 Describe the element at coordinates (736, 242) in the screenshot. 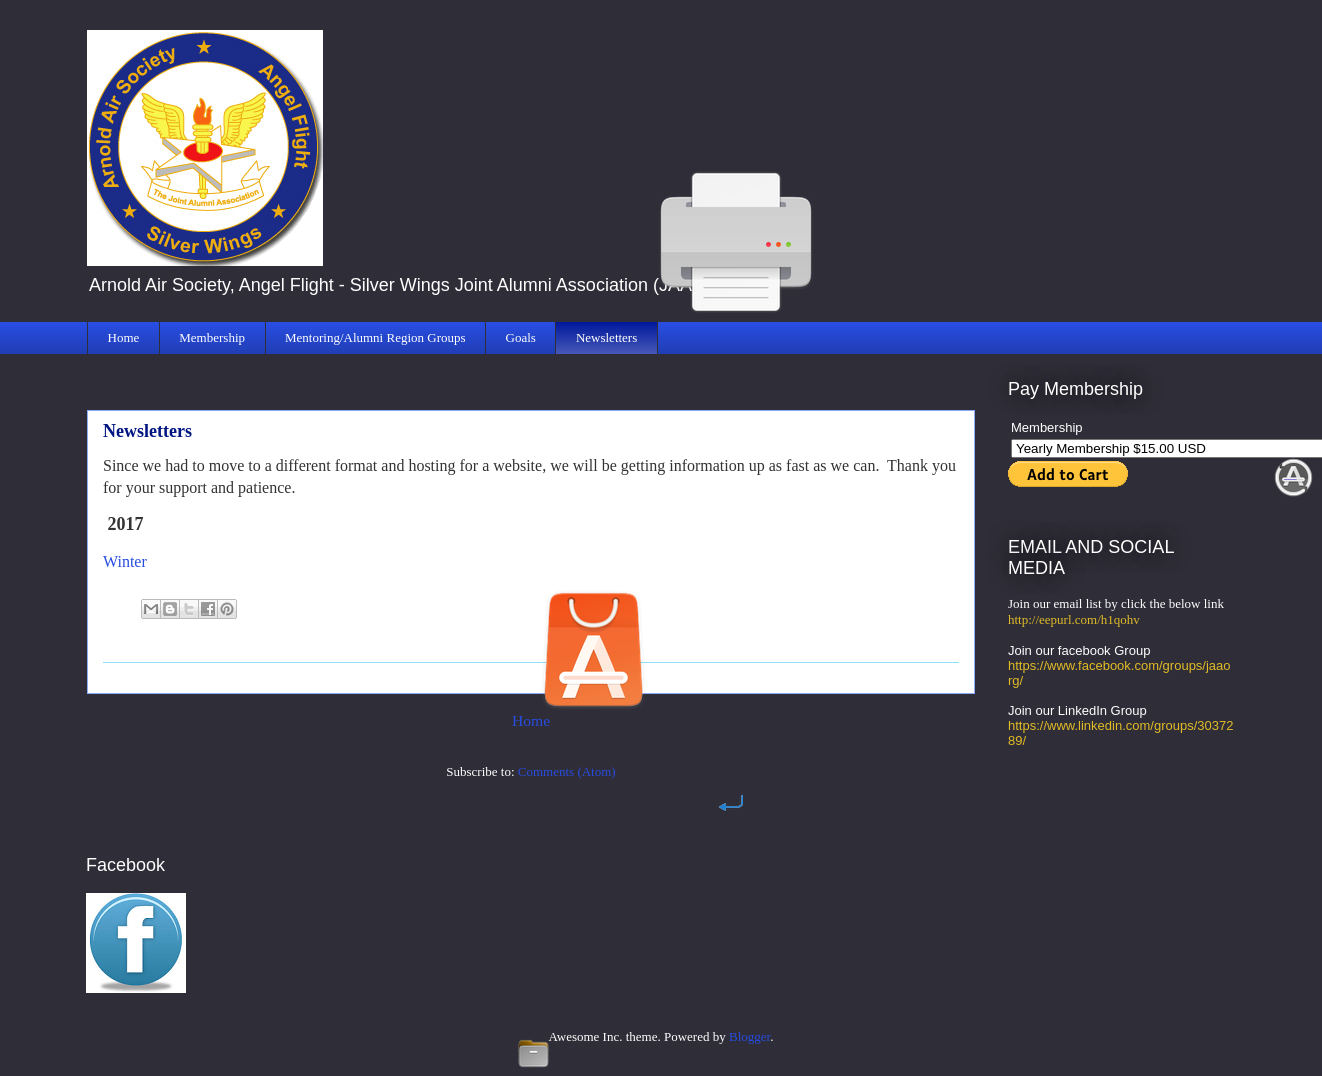

I see `print the current document` at that location.